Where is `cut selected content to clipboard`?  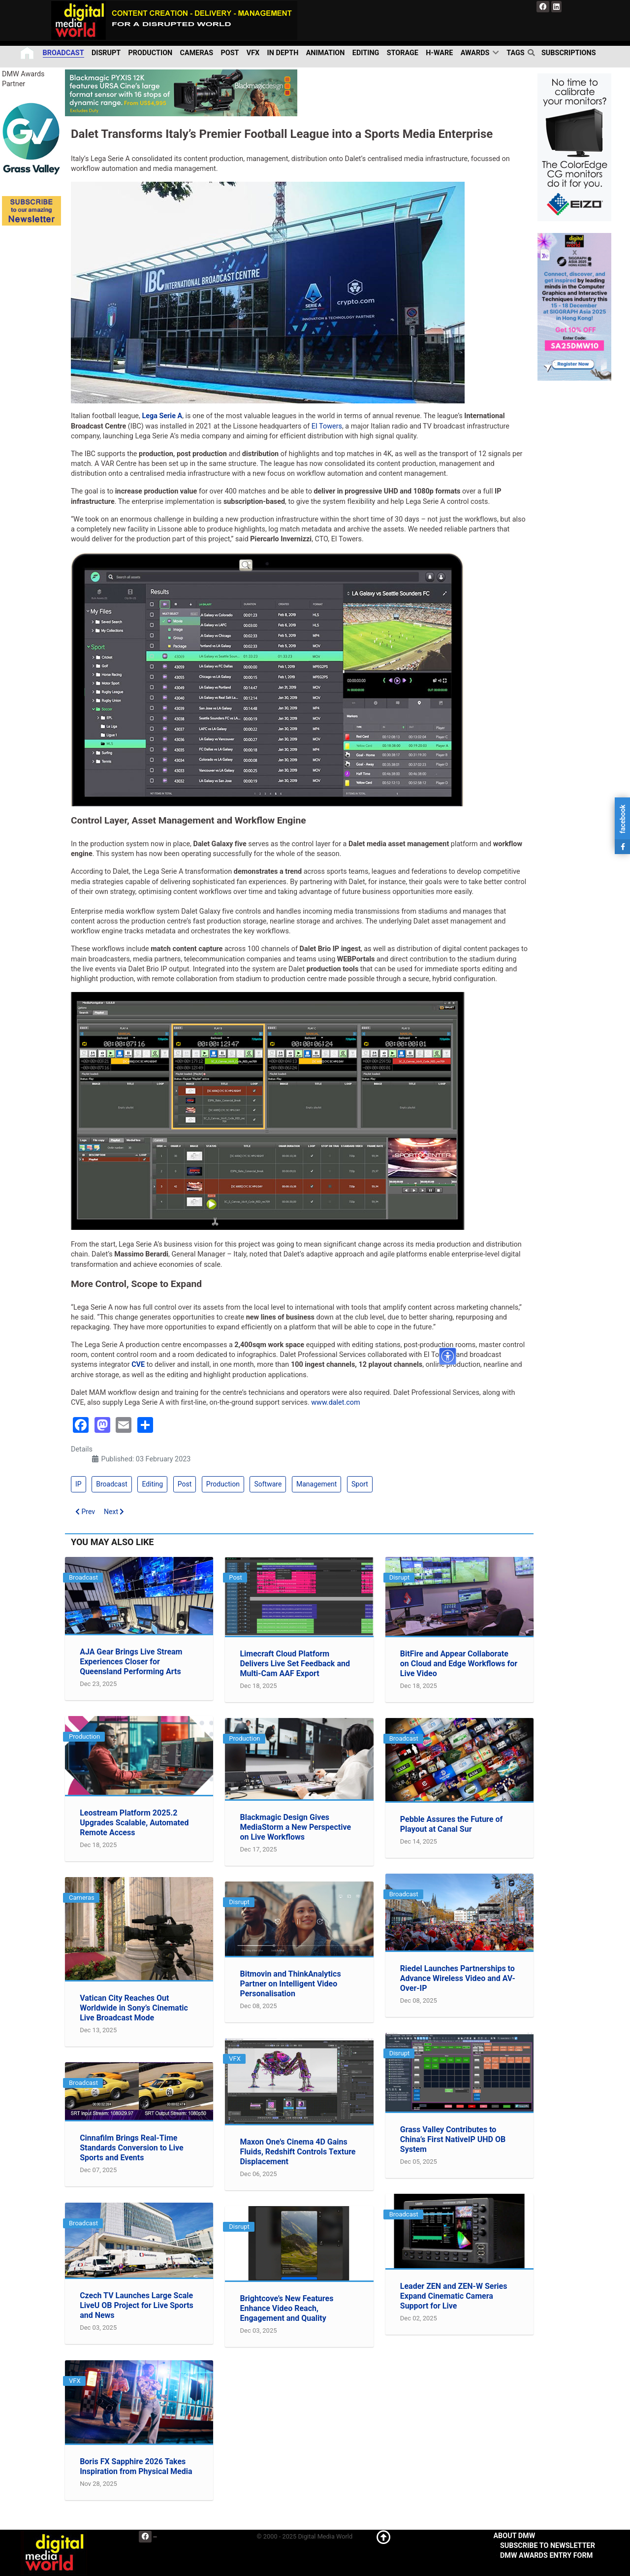
cut selected content to clipboard is located at coordinates (215, 1222).